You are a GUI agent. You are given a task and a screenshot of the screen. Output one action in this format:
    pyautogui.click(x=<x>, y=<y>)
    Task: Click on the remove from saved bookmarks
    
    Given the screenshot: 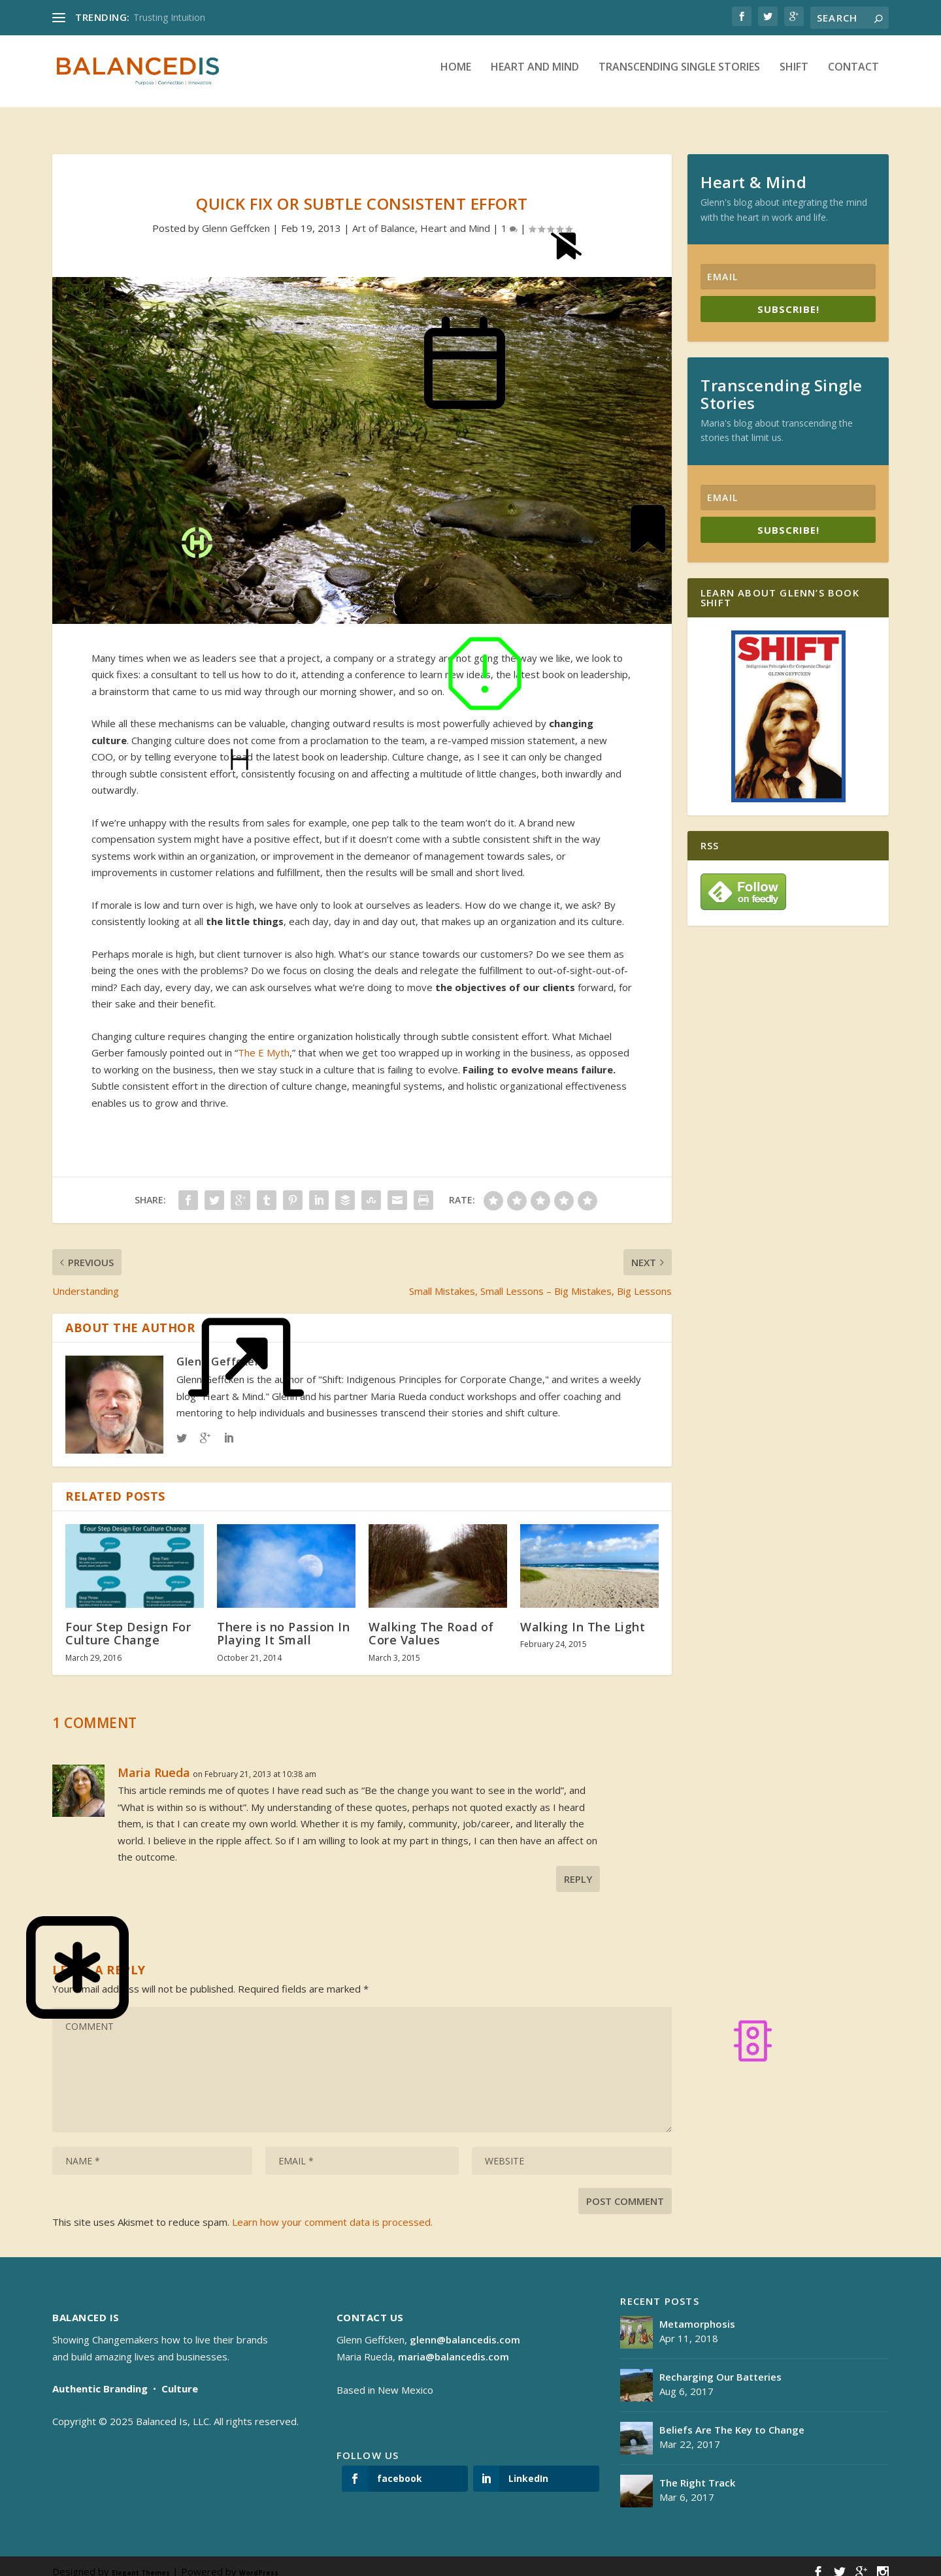 What is the action you would take?
    pyautogui.click(x=566, y=246)
    